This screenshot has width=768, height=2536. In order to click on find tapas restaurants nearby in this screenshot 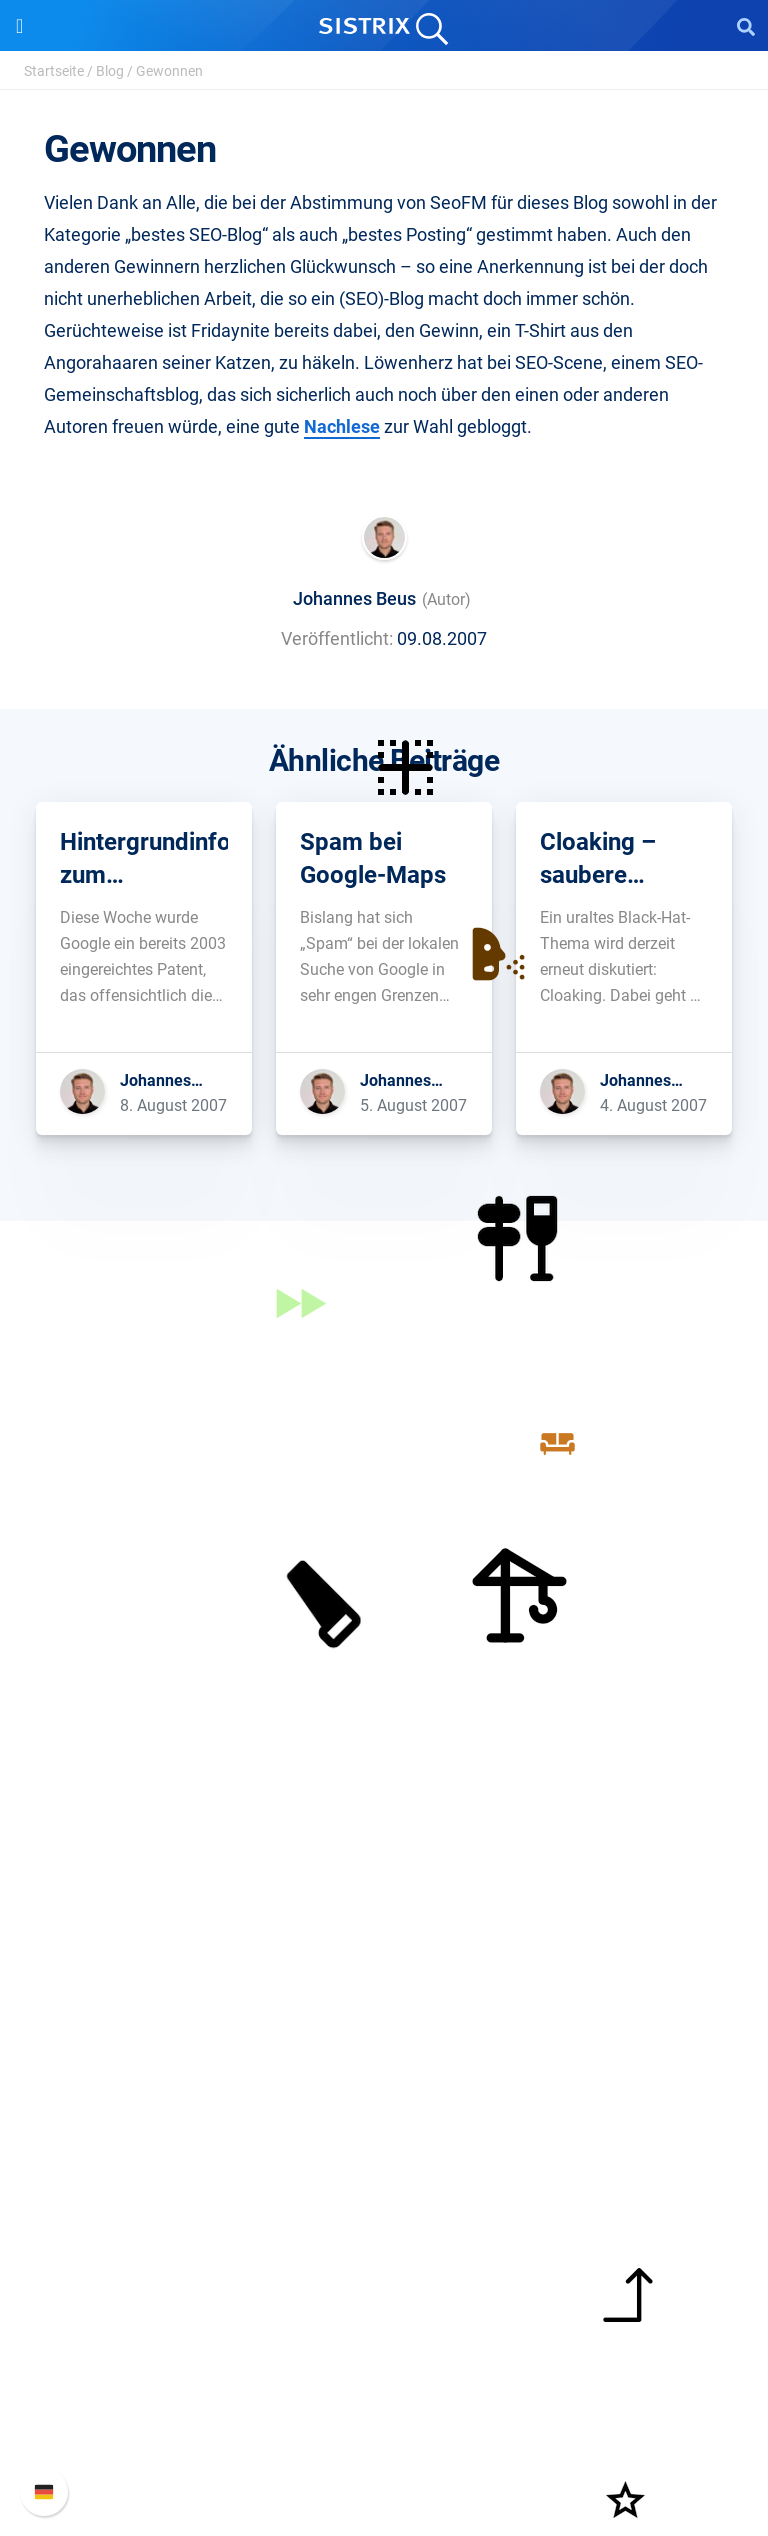, I will do `click(518, 1238)`.